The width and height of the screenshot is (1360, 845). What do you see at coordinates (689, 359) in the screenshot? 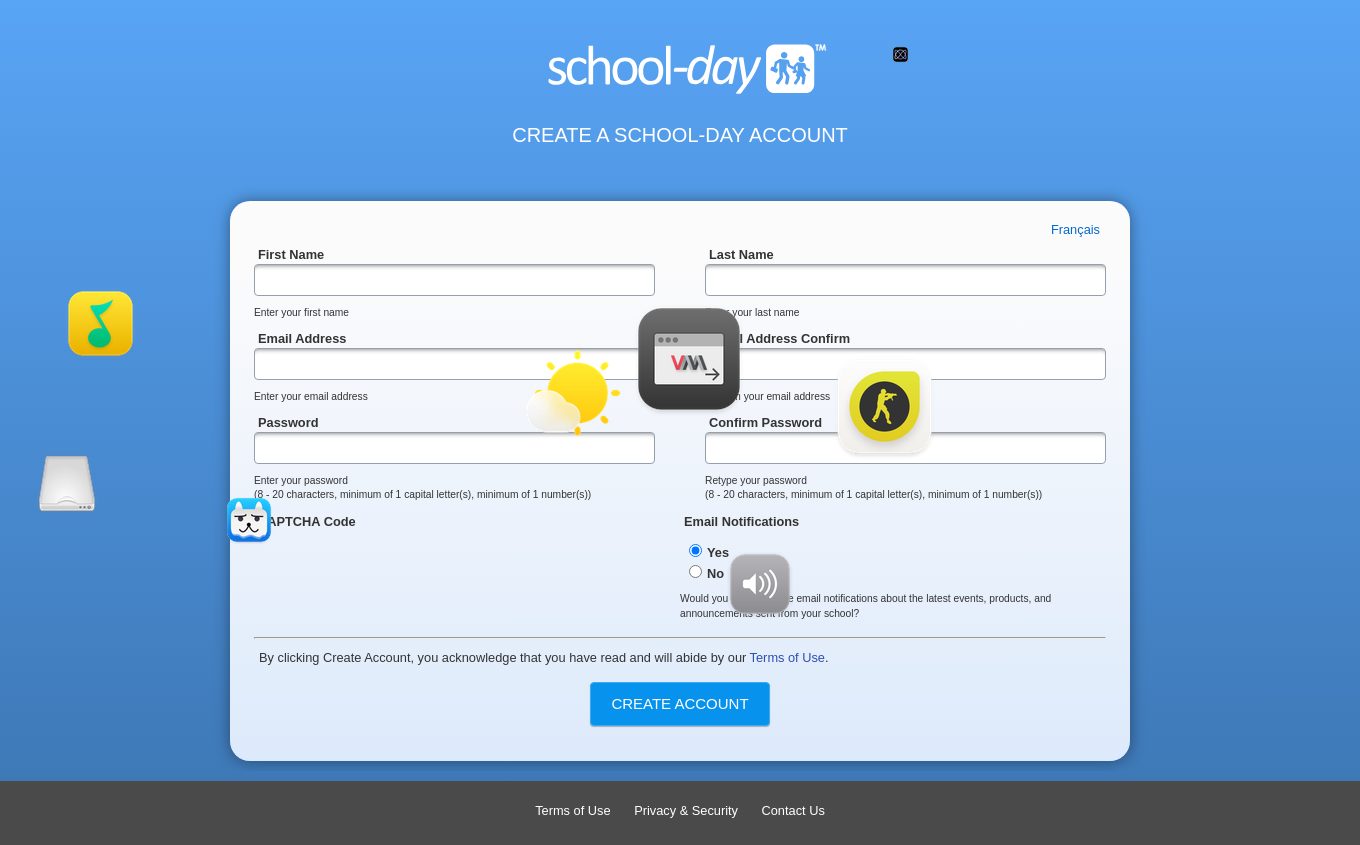
I see `access virtual machine migration settings` at bounding box center [689, 359].